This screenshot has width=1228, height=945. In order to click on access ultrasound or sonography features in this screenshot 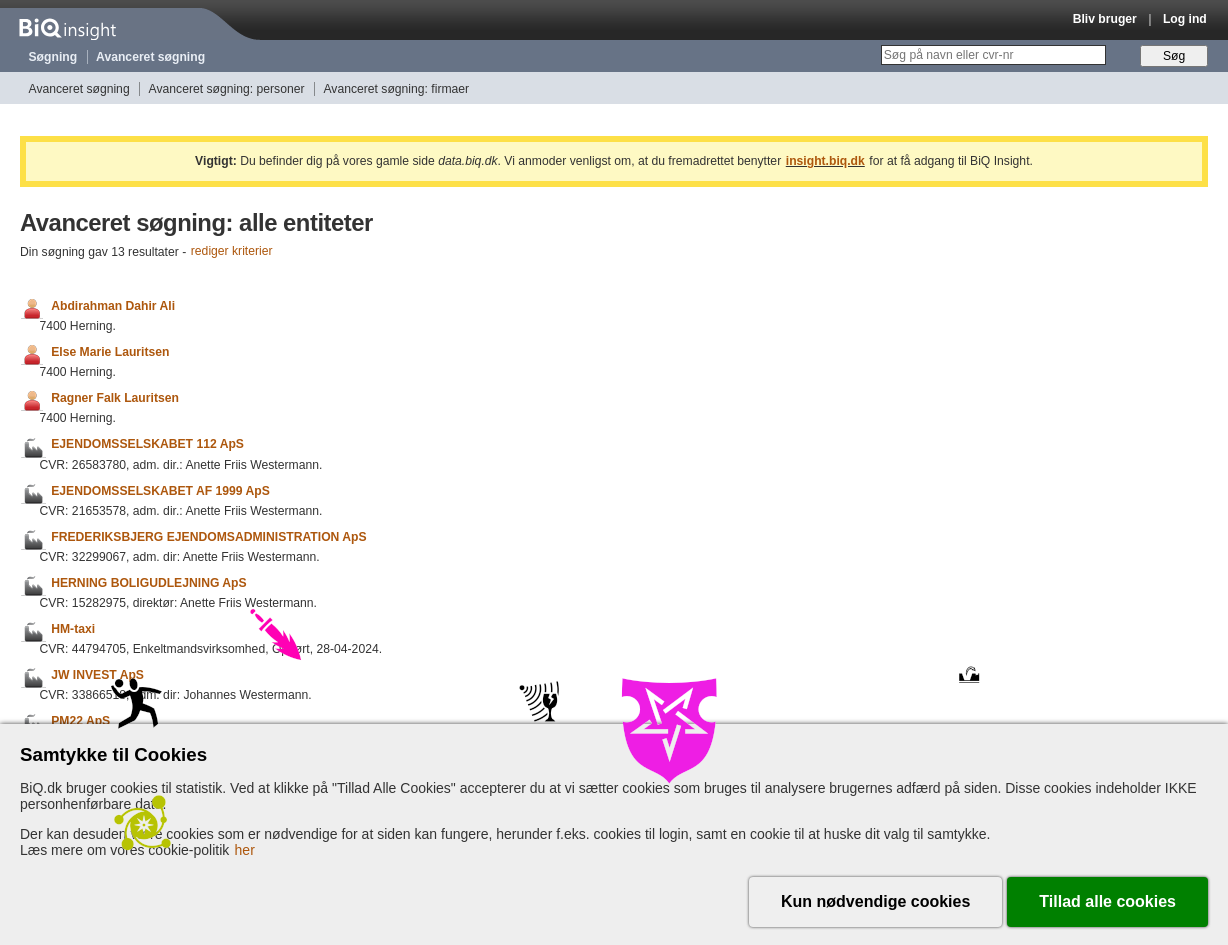, I will do `click(539, 701)`.